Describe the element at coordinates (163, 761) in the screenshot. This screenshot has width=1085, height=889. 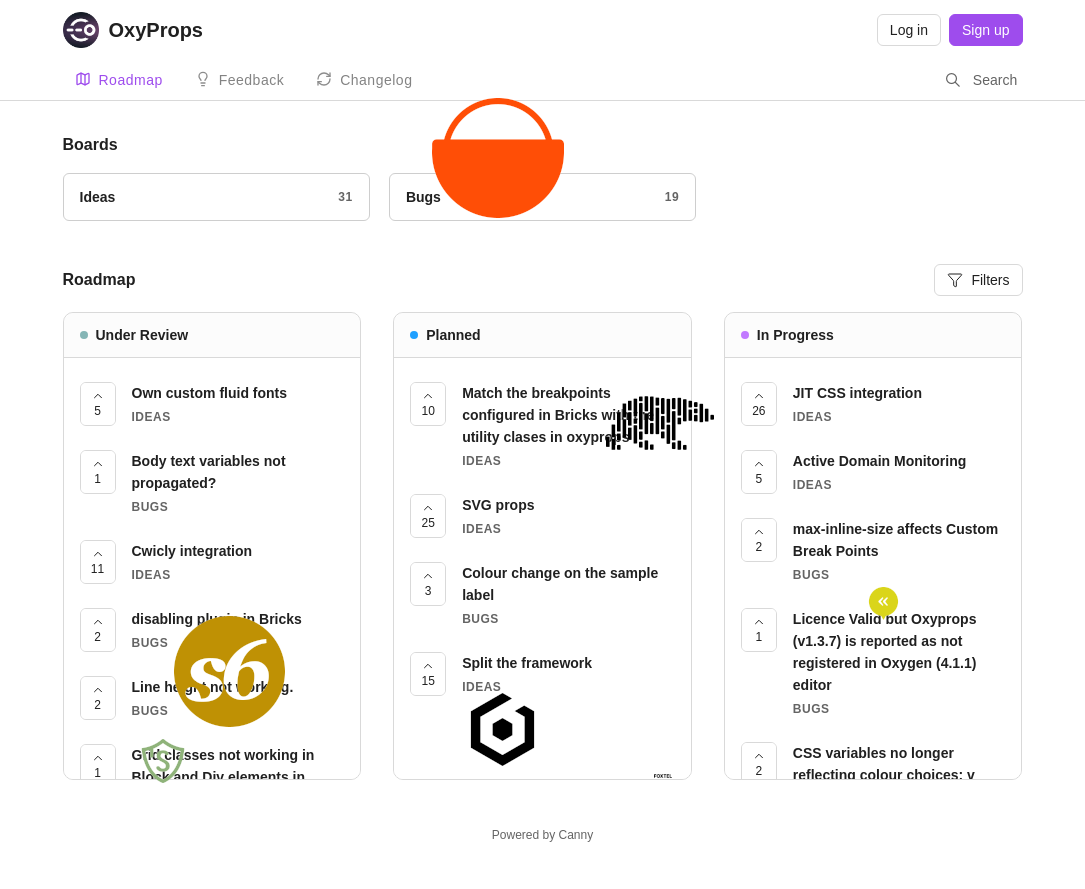
I see `songoda brand logo` at that location.